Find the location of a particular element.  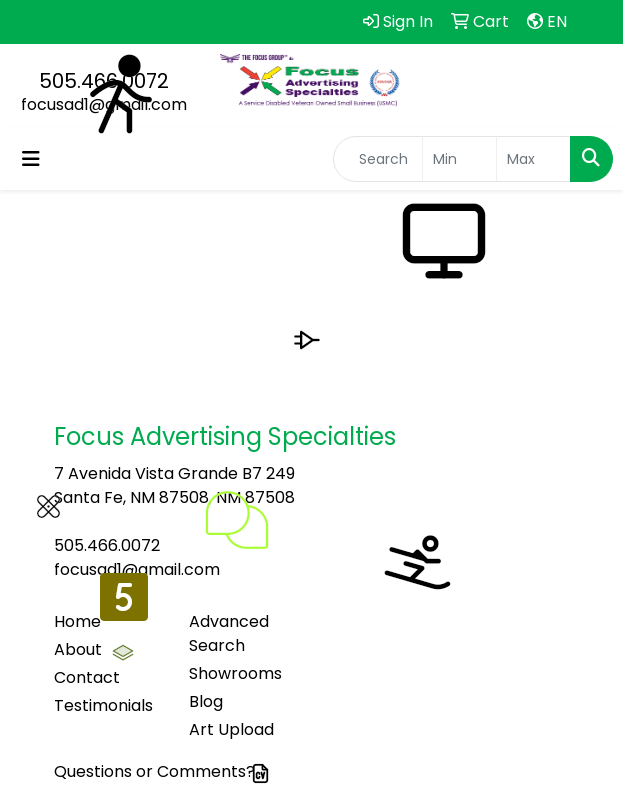

open chat or messaging is located at coordinates (237, 520).